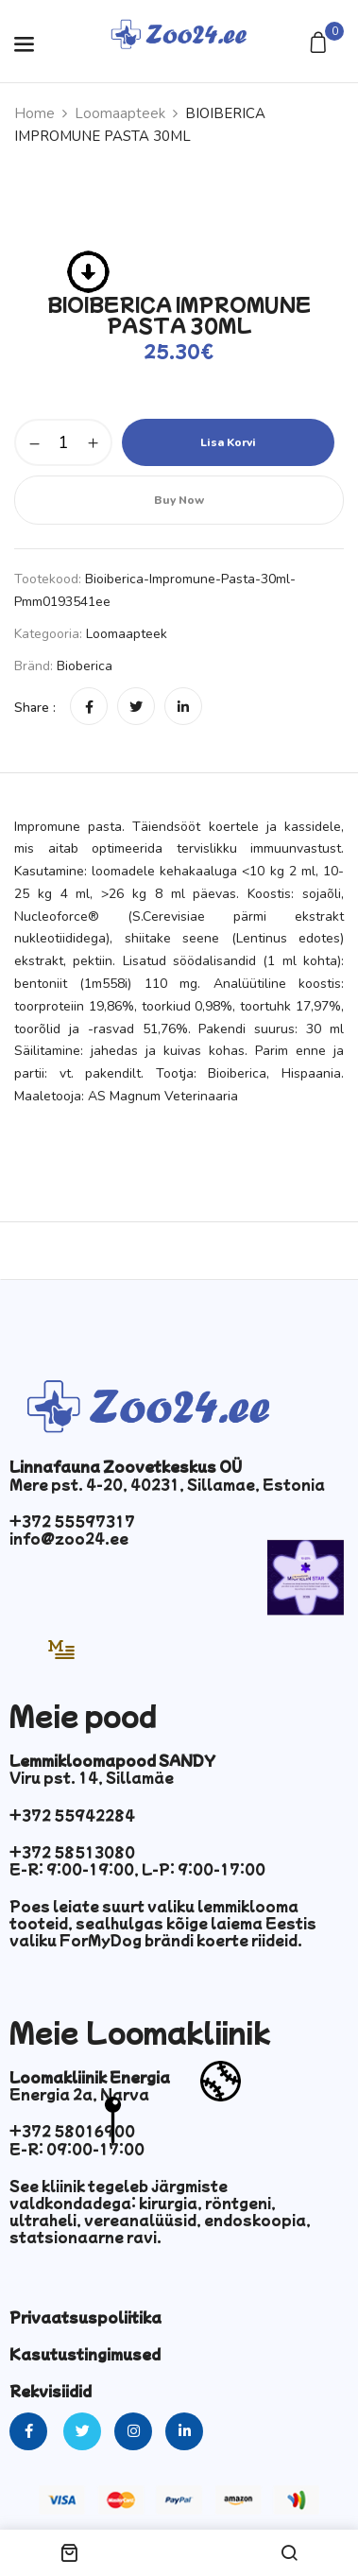  I want to click on pin an item to keep it visible, so click(112, 2120).